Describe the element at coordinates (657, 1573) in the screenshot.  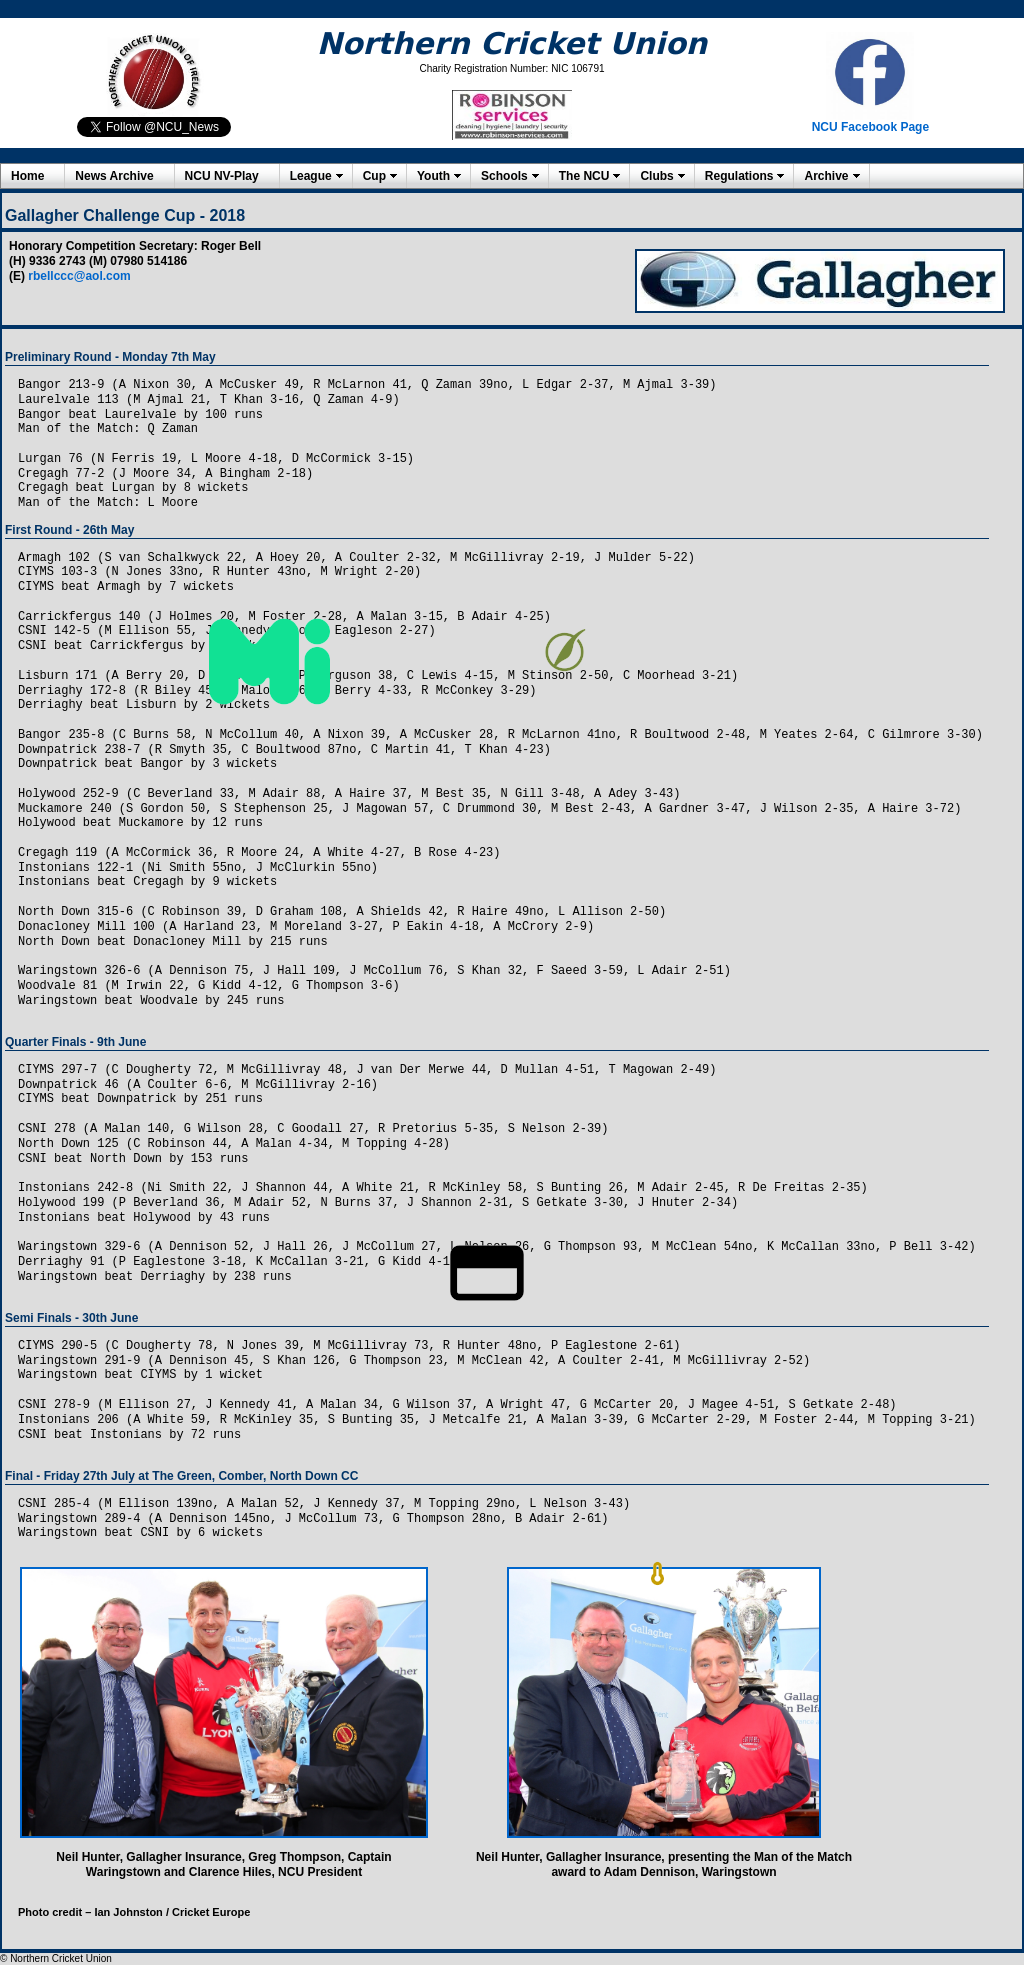
I see `indicates high temperature reading` at that location.